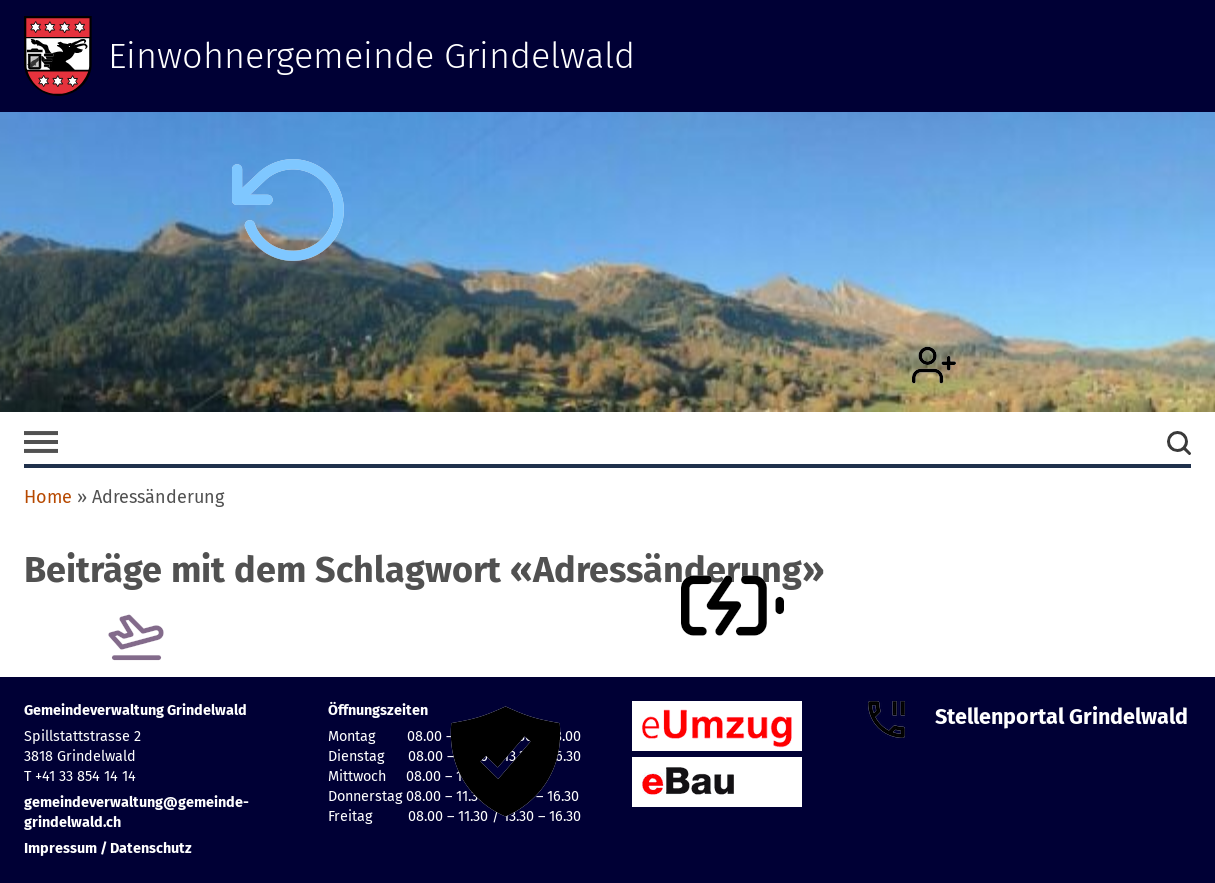  What do you see at coordinates (886, 719) in the screenshot?
I see `call on hold` at bounding box center [886, 719].